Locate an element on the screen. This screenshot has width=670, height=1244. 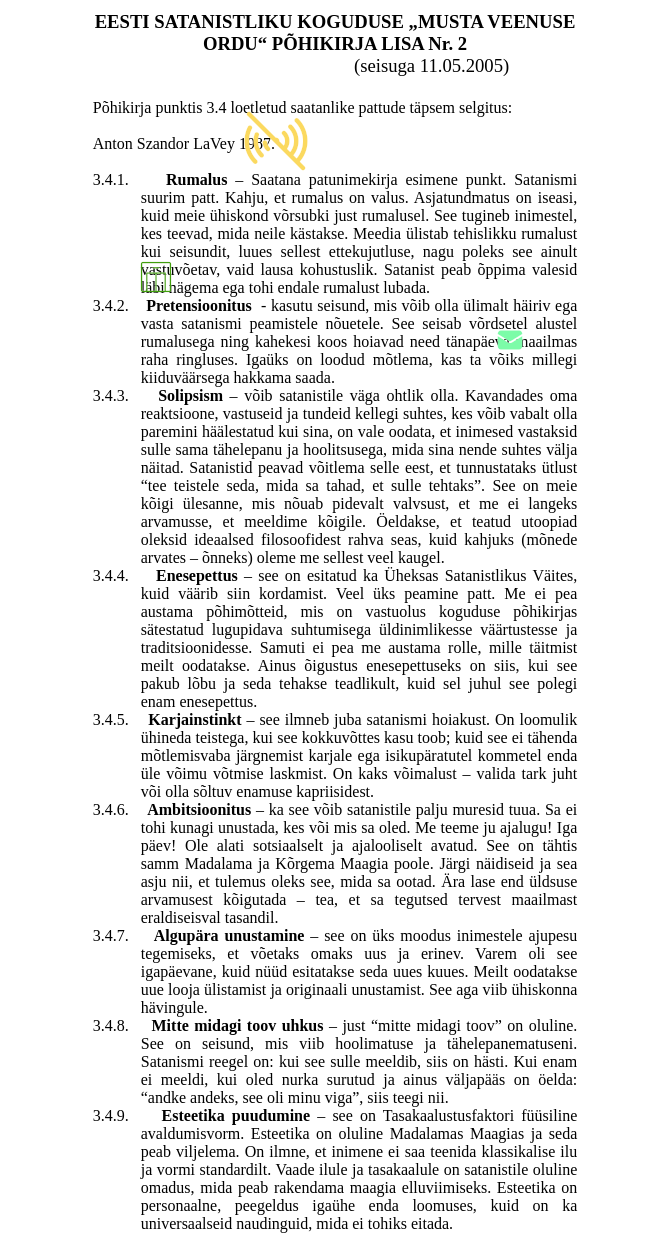
indicates elevator access nearby is located at coordinates (156, 277).